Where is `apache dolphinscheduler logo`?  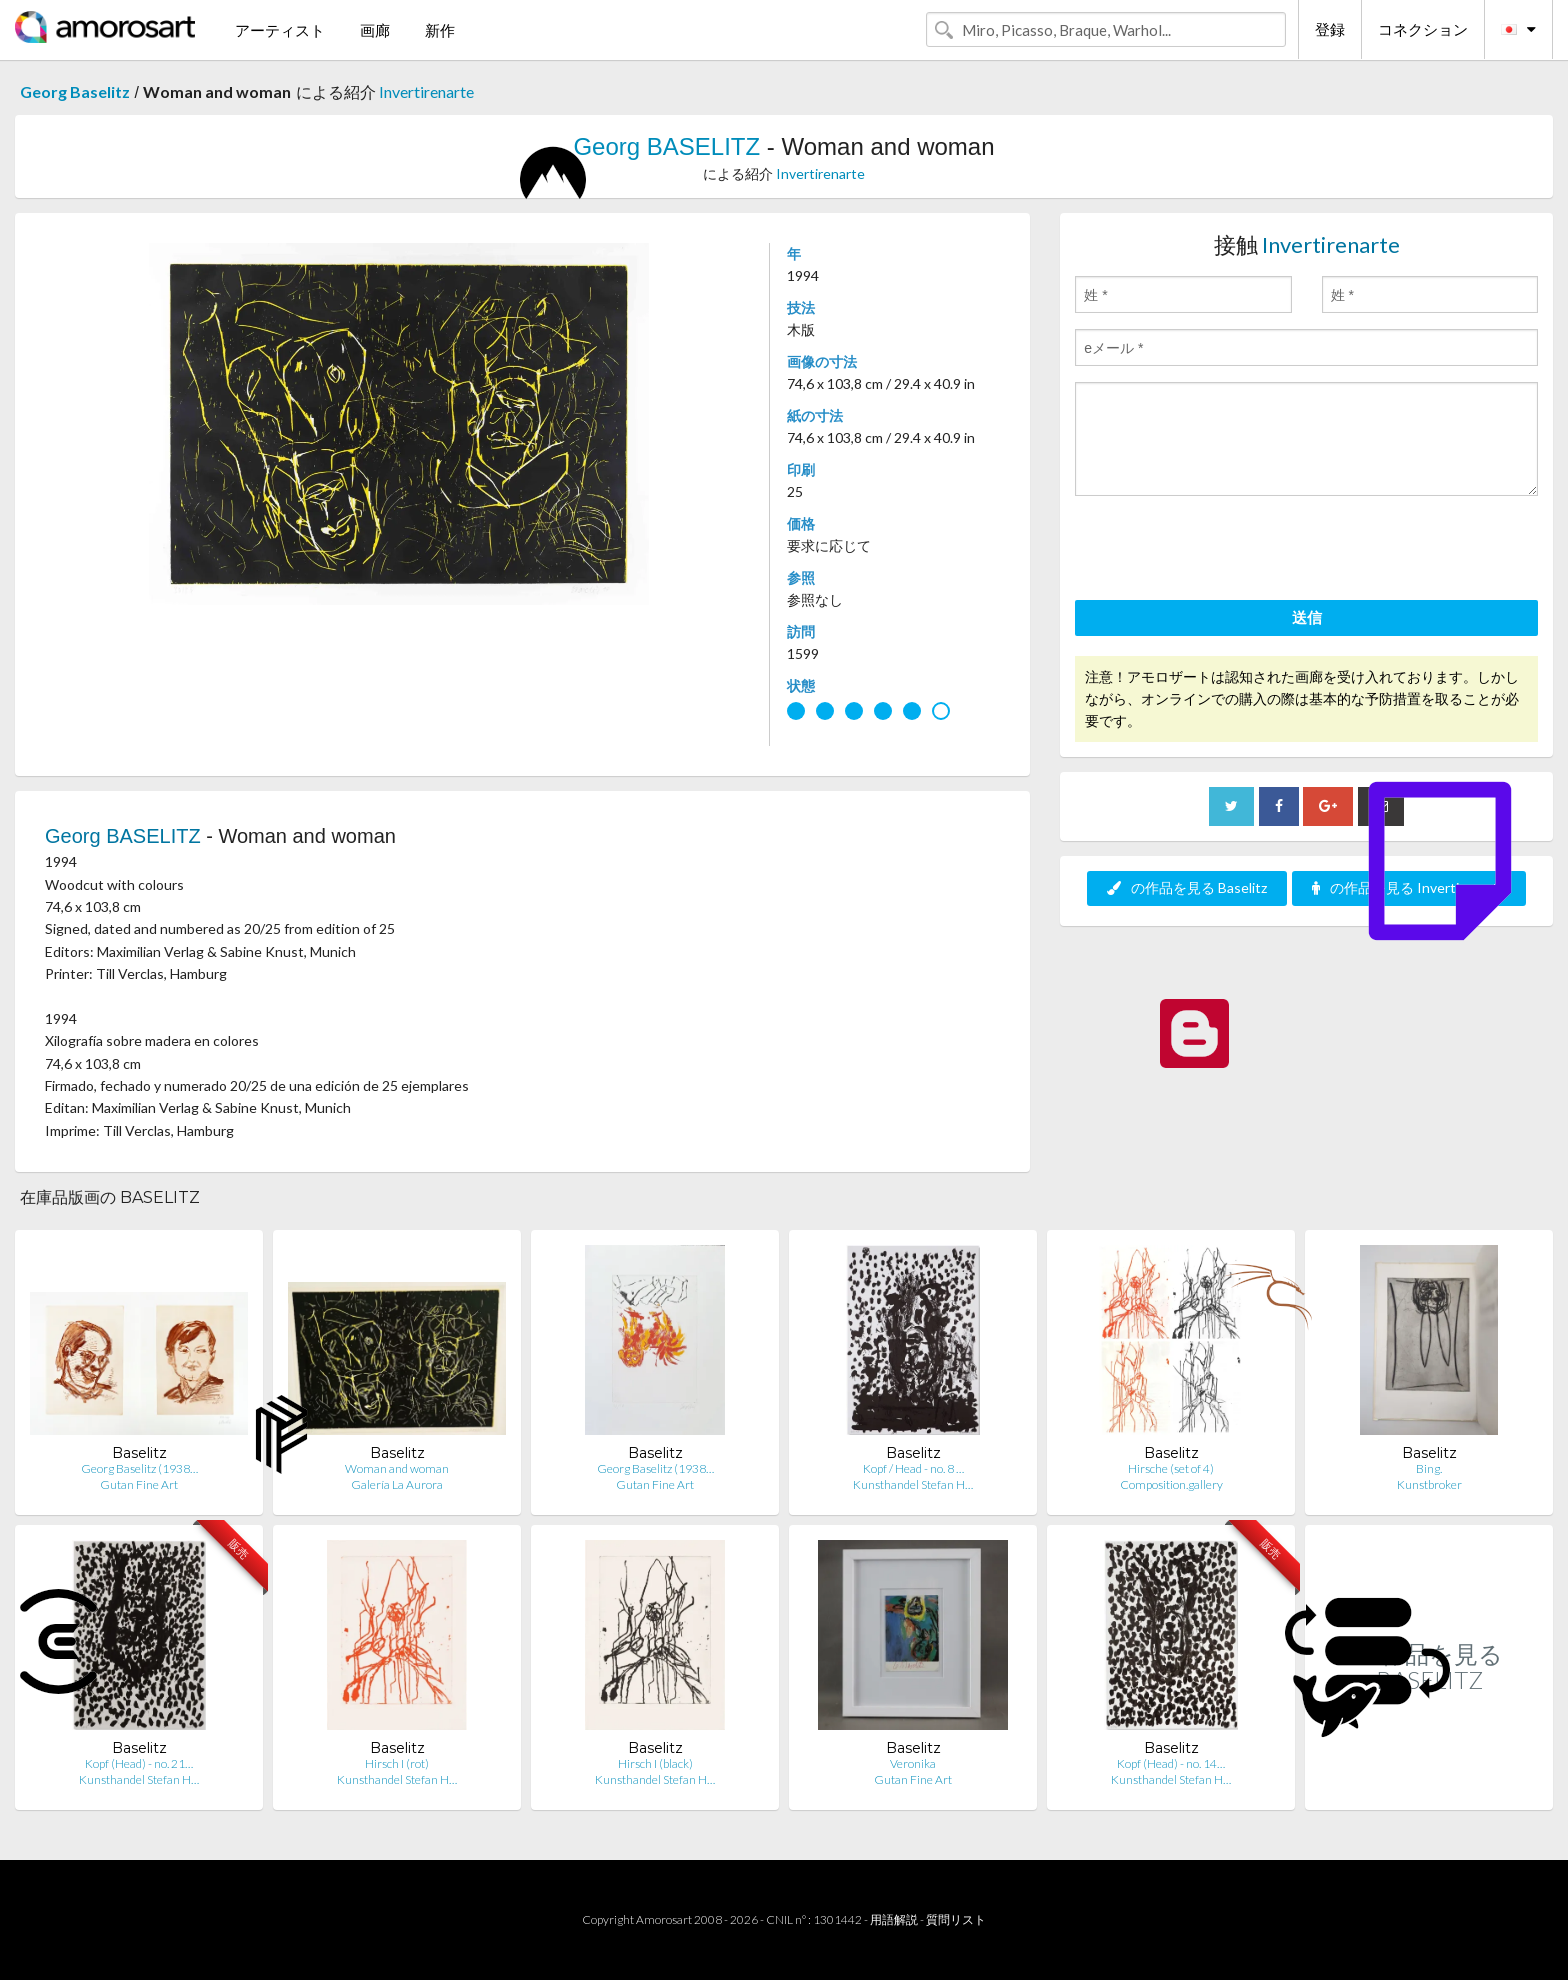 apache dolphinscheduler logo is located at coordinates (1367, 1667).